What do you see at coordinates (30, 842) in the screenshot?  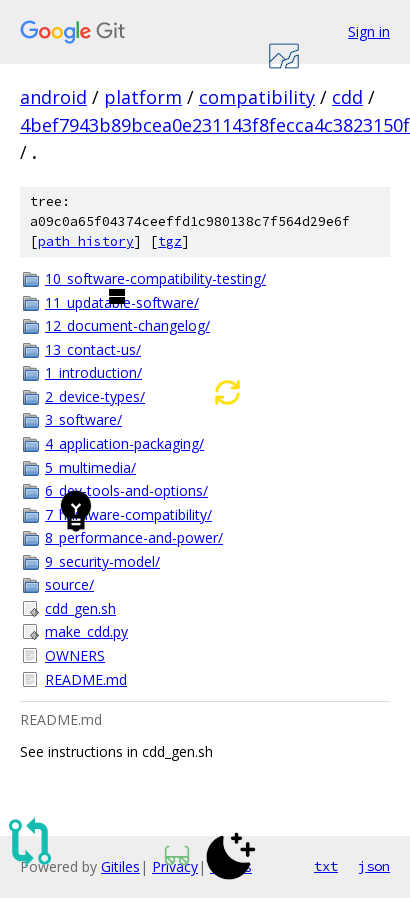 I see `compare branches or commits in version control` at bounding box center [30, 842].